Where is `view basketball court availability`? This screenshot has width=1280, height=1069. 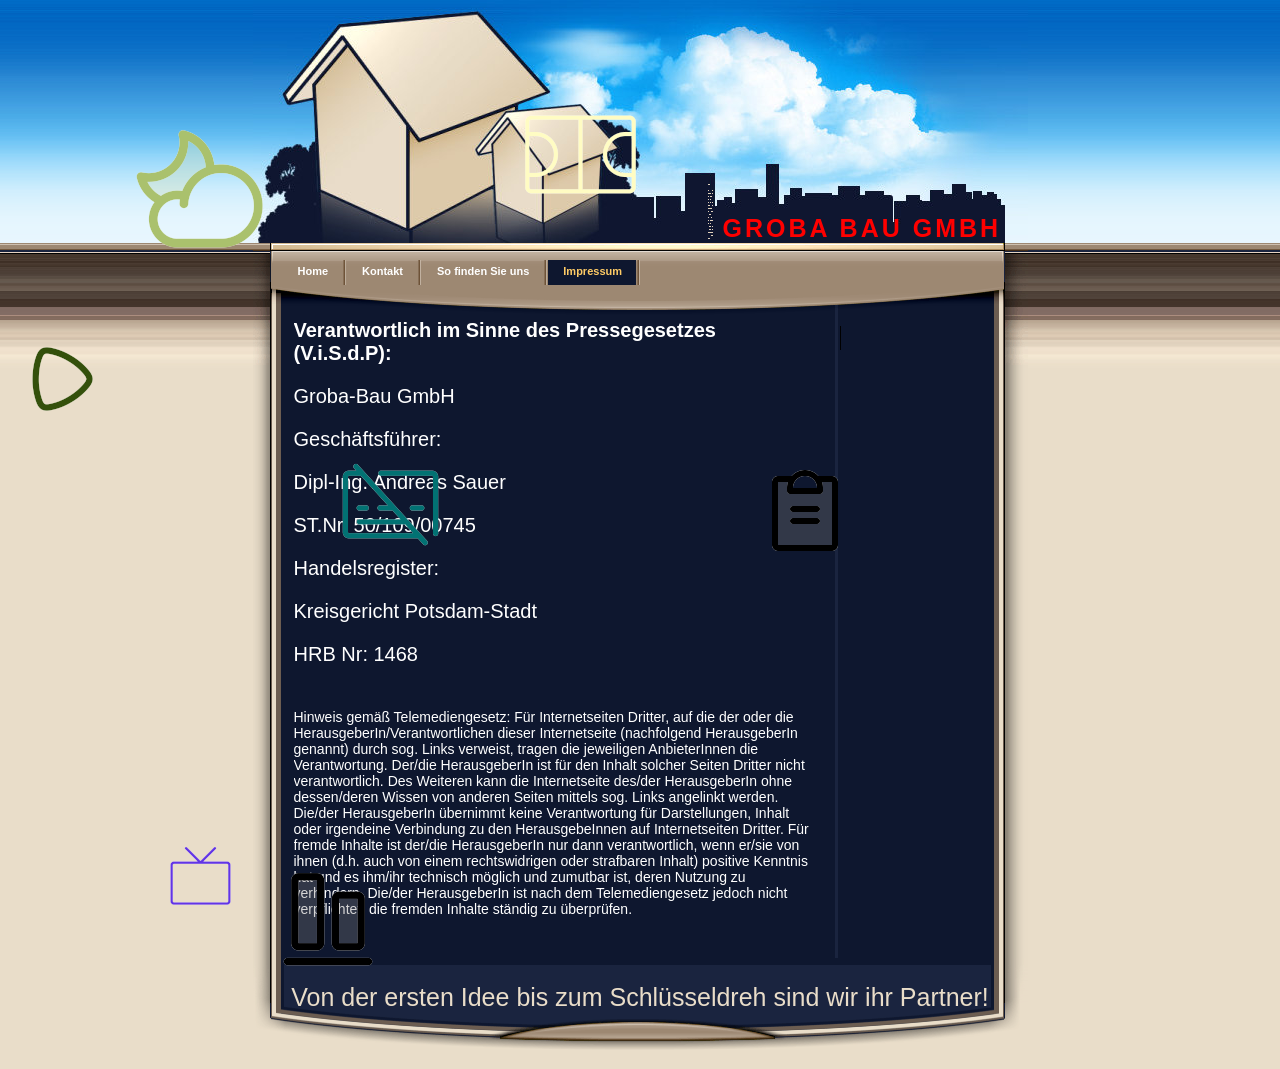
view basketball court availability is located at coordinates (580, 154).